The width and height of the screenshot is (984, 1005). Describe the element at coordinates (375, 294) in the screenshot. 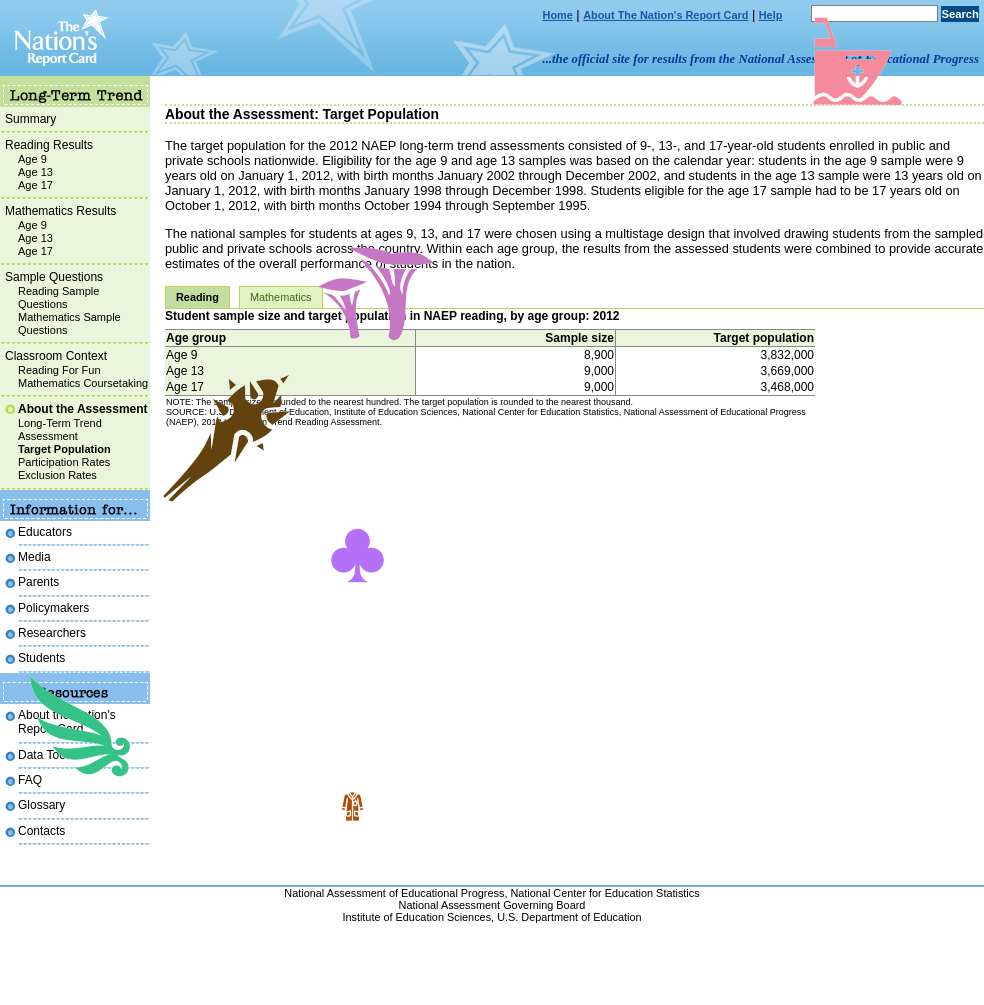

I see `chanterelle mushroom icon for a foraging or nature app` at that location.